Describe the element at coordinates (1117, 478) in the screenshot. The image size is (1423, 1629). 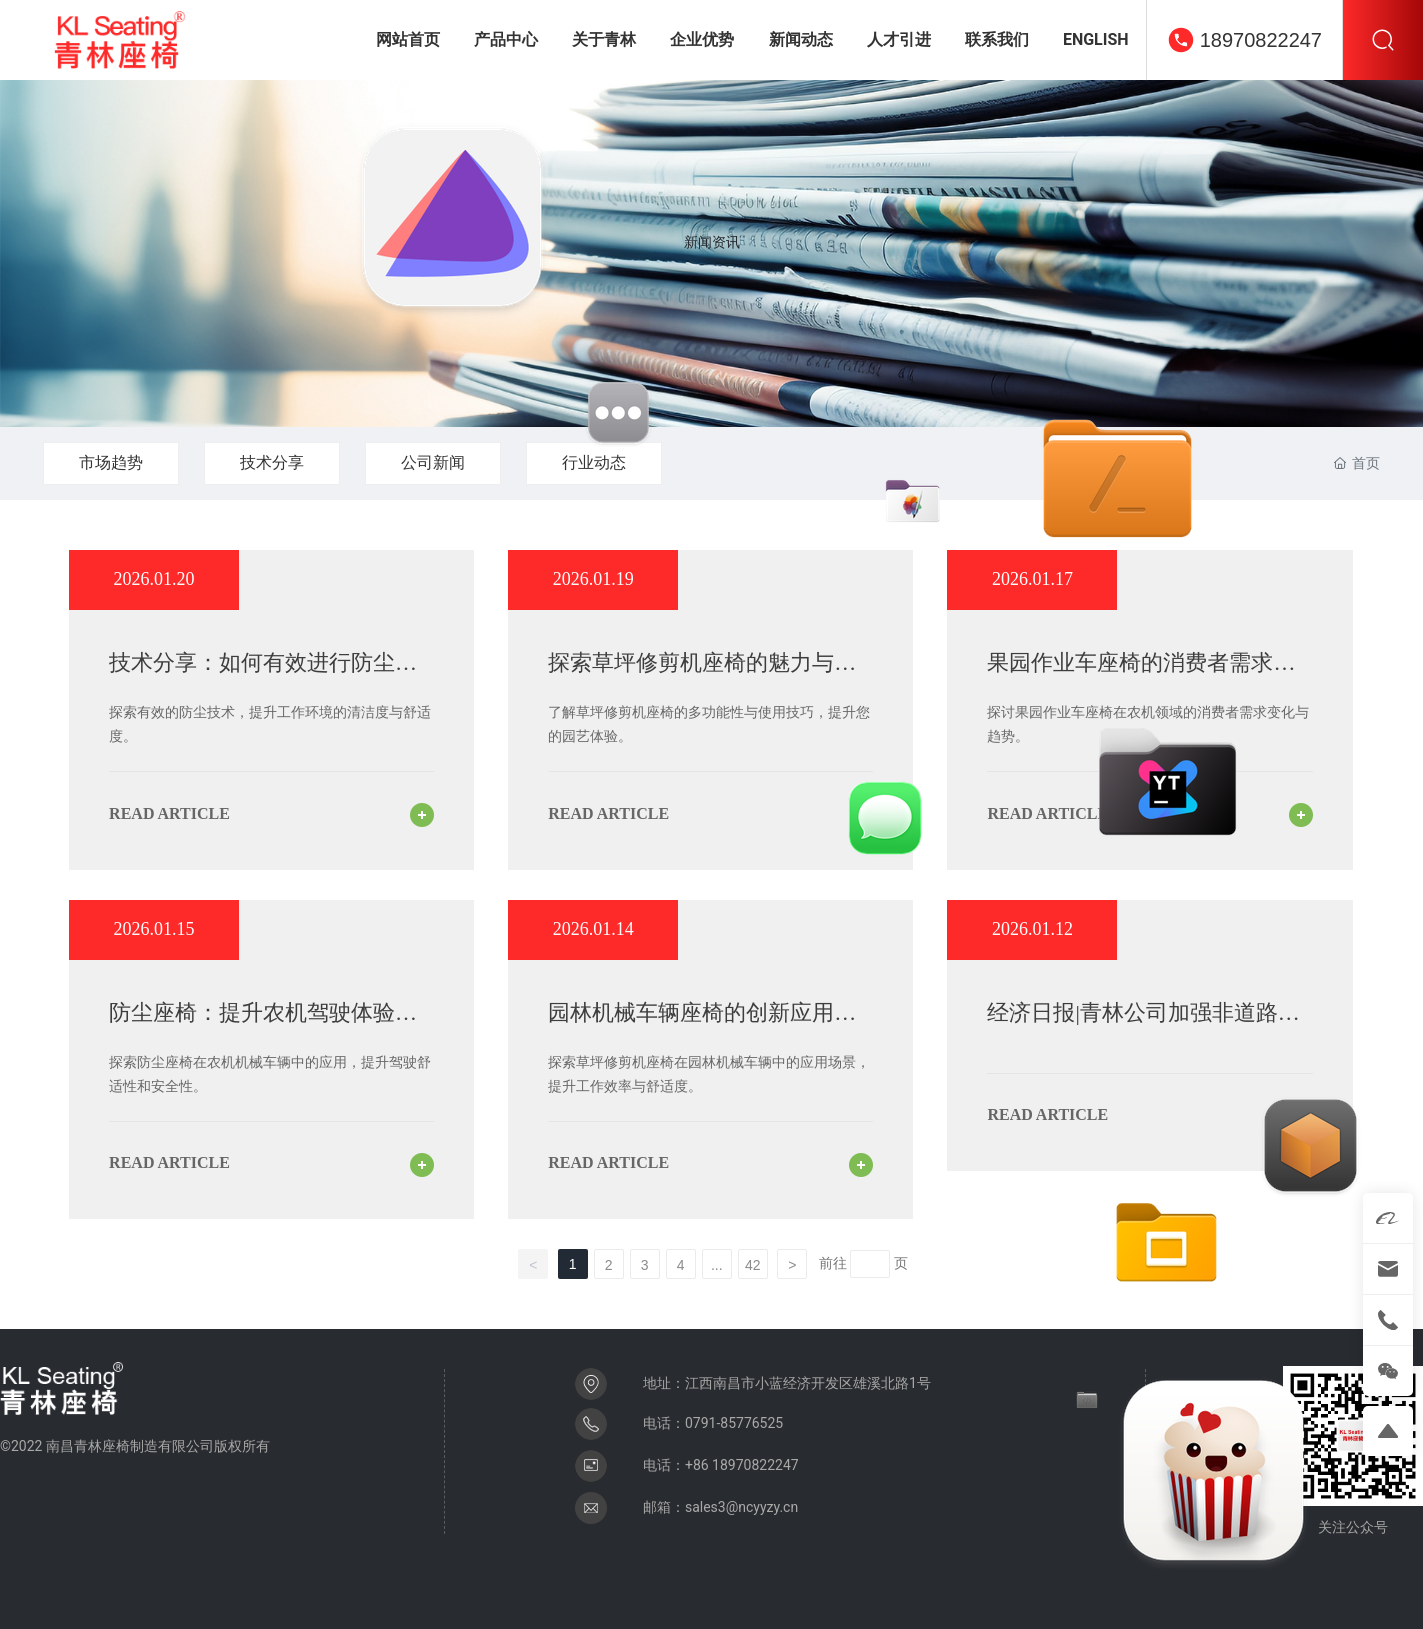
I see `access the root directory` at that location.